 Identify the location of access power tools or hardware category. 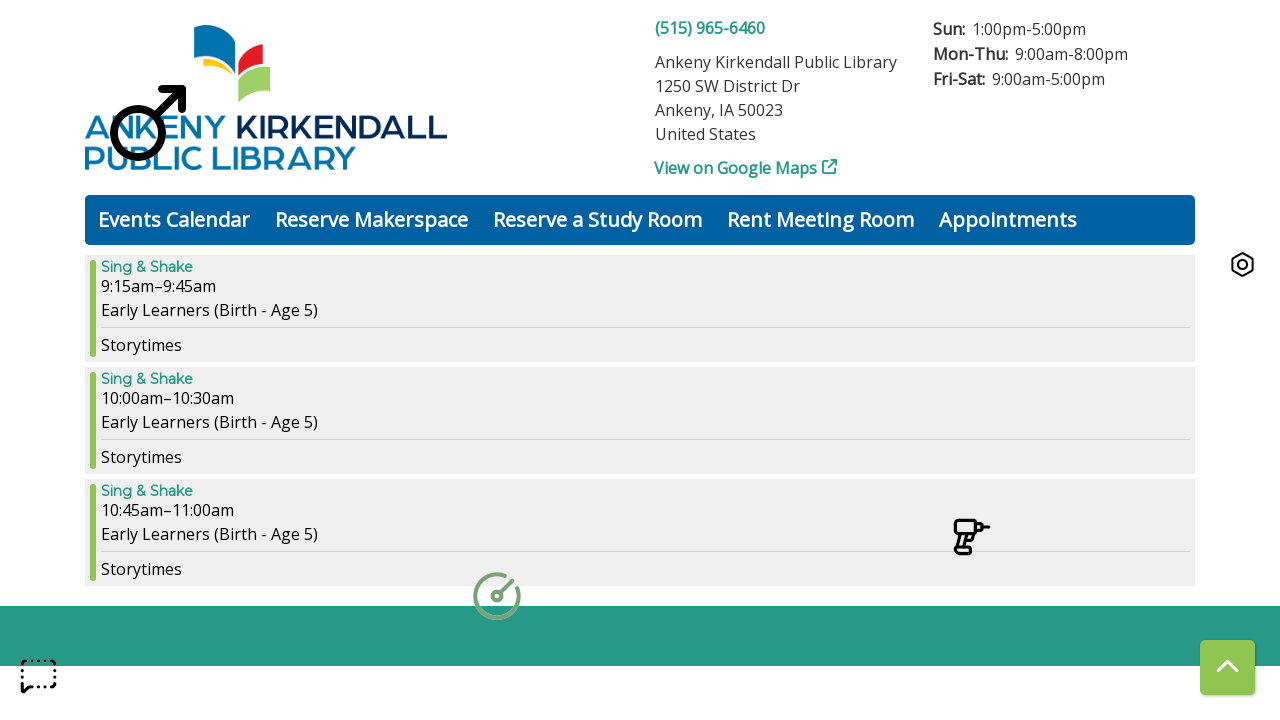
(972, 537).